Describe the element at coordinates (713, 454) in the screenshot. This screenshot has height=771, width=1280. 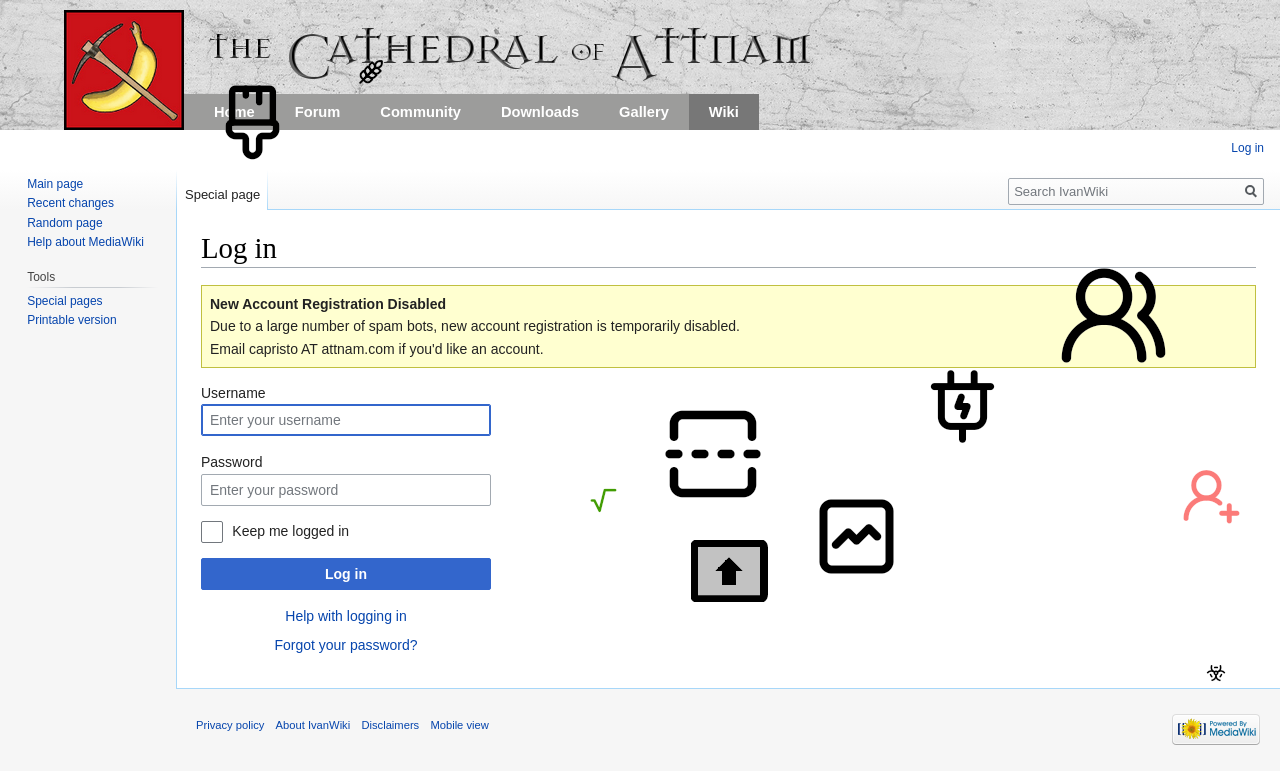
I see `flip image vertically` at that location.